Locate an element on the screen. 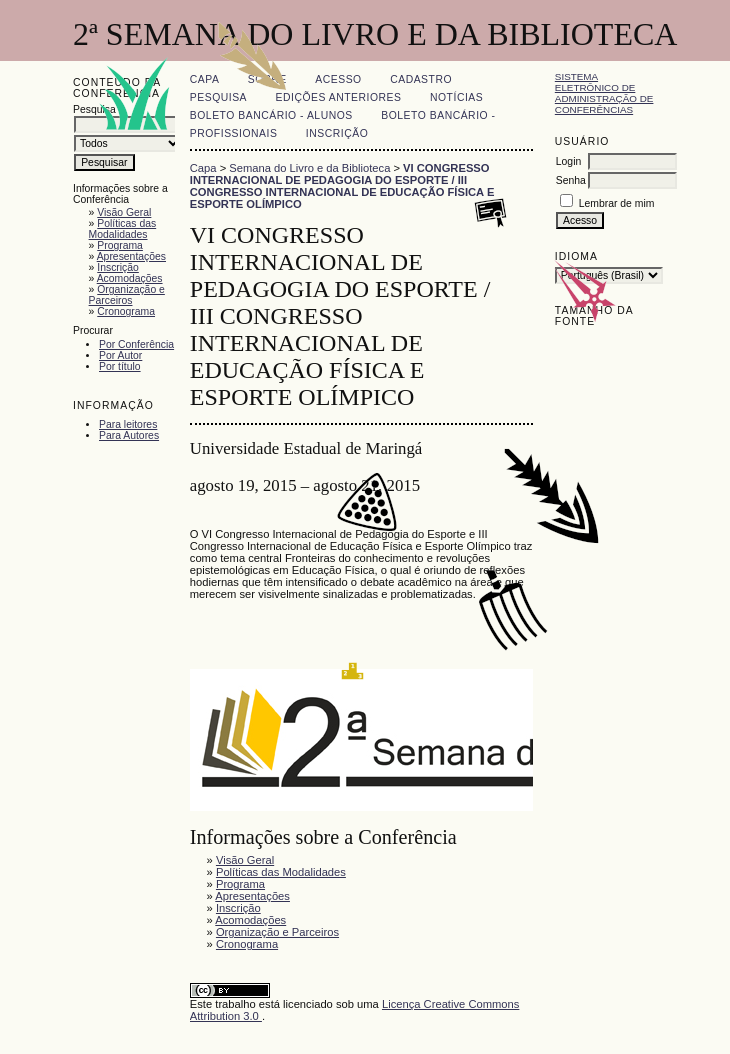  indicates tall grass or vegetation area in game is located at coordinates (135, 92).